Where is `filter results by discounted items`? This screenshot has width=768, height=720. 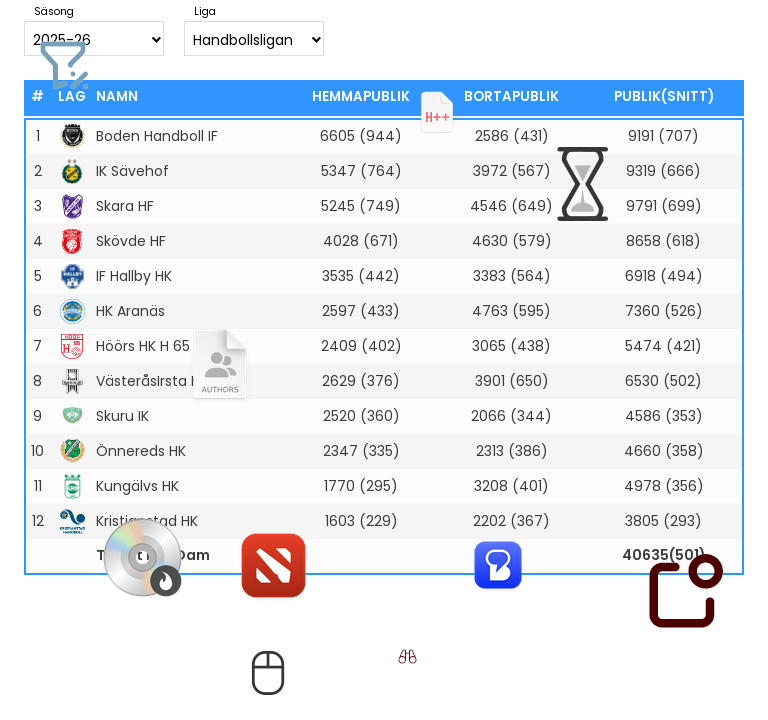
filter results by discounted items is located at coordinates (63, 64).